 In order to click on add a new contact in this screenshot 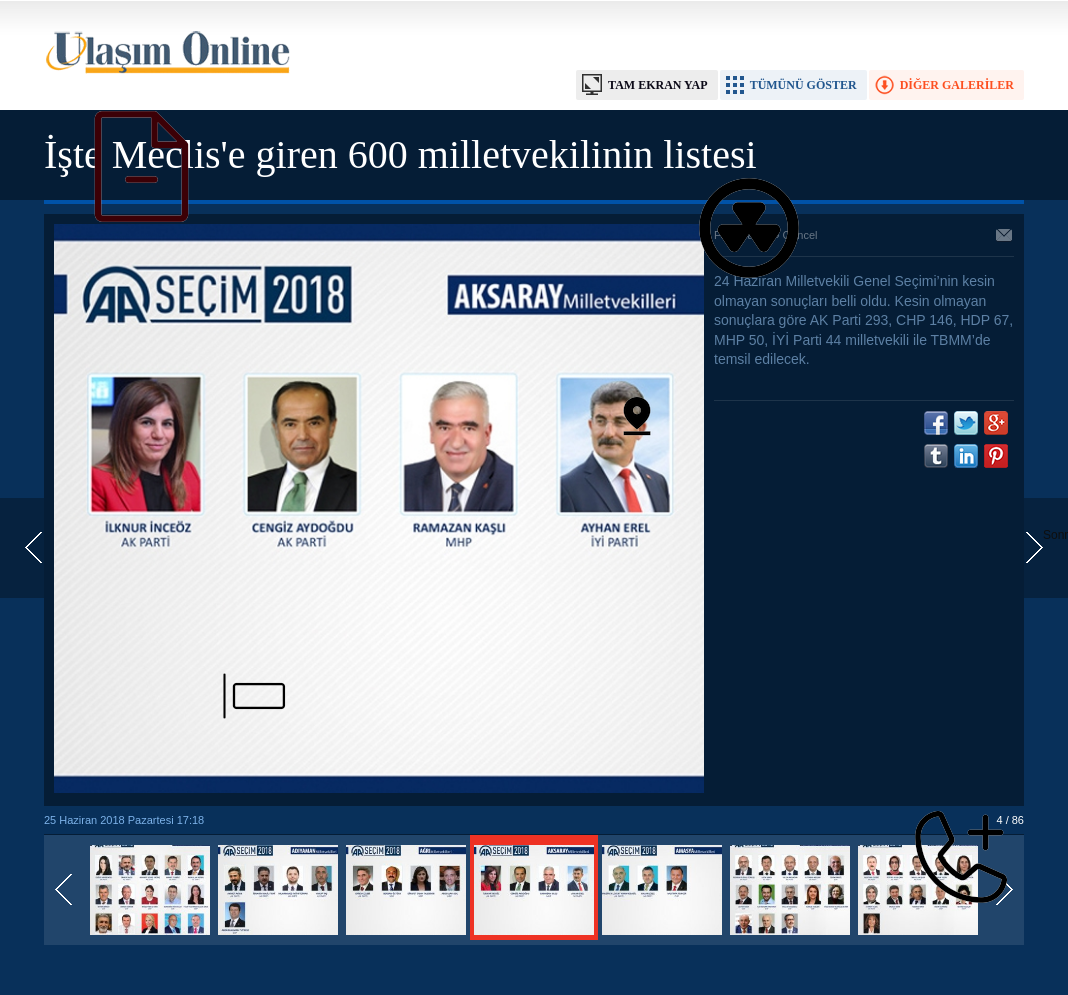, I will do `click(963, 855)`.